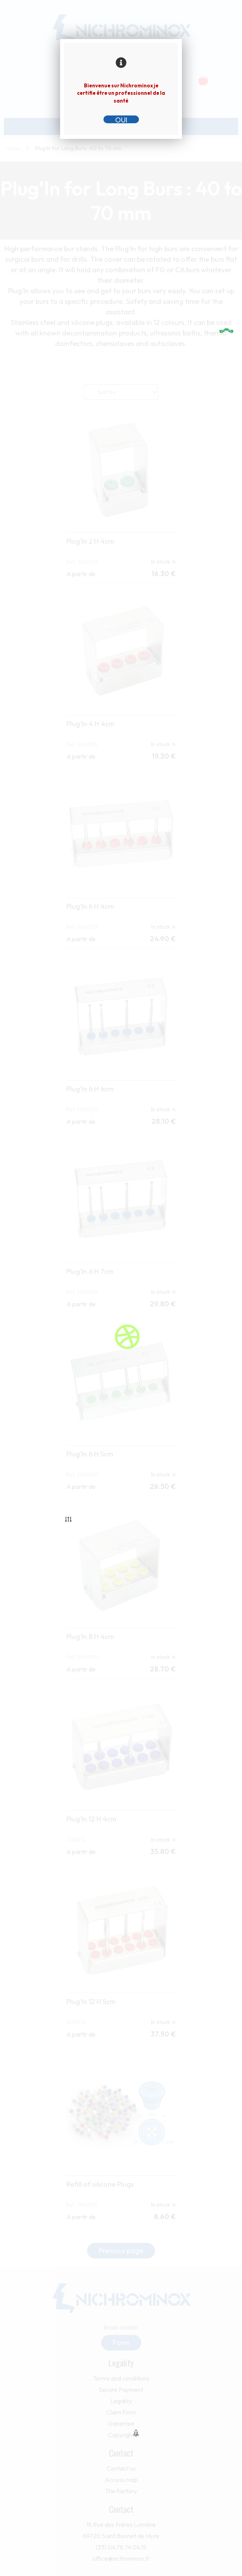 The height and width of the screenshot is (2576, 242). What do you see at coordinates (127, 1337) in the screenshot?
I see `visit dribbble profile or portfolio` at bounding box center [127, 1337].